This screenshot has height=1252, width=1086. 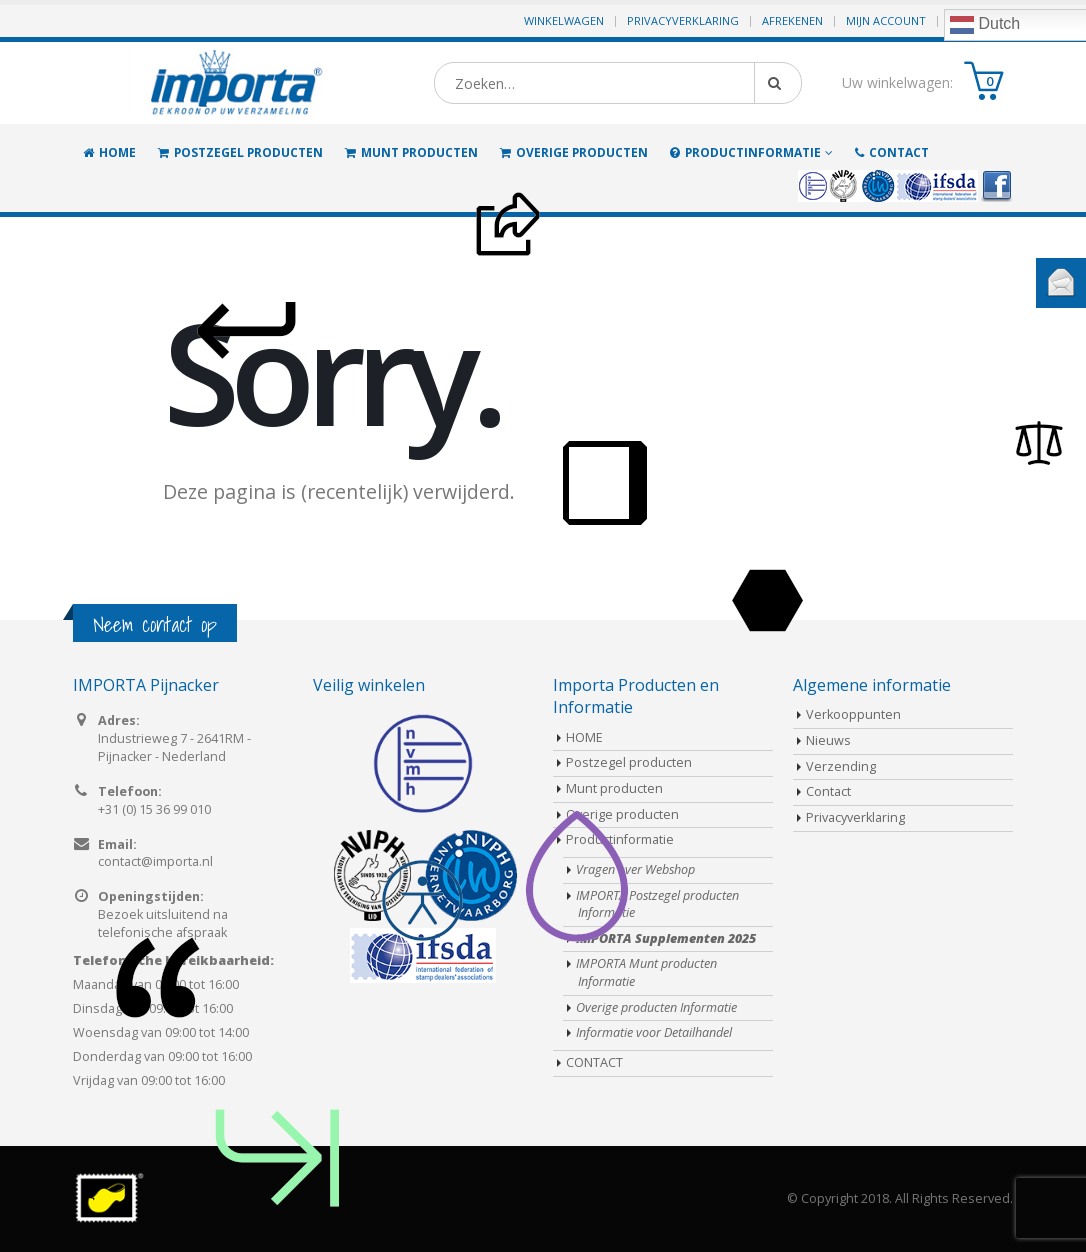 I want to click on insert a block quote, so click(x=160, y=977).